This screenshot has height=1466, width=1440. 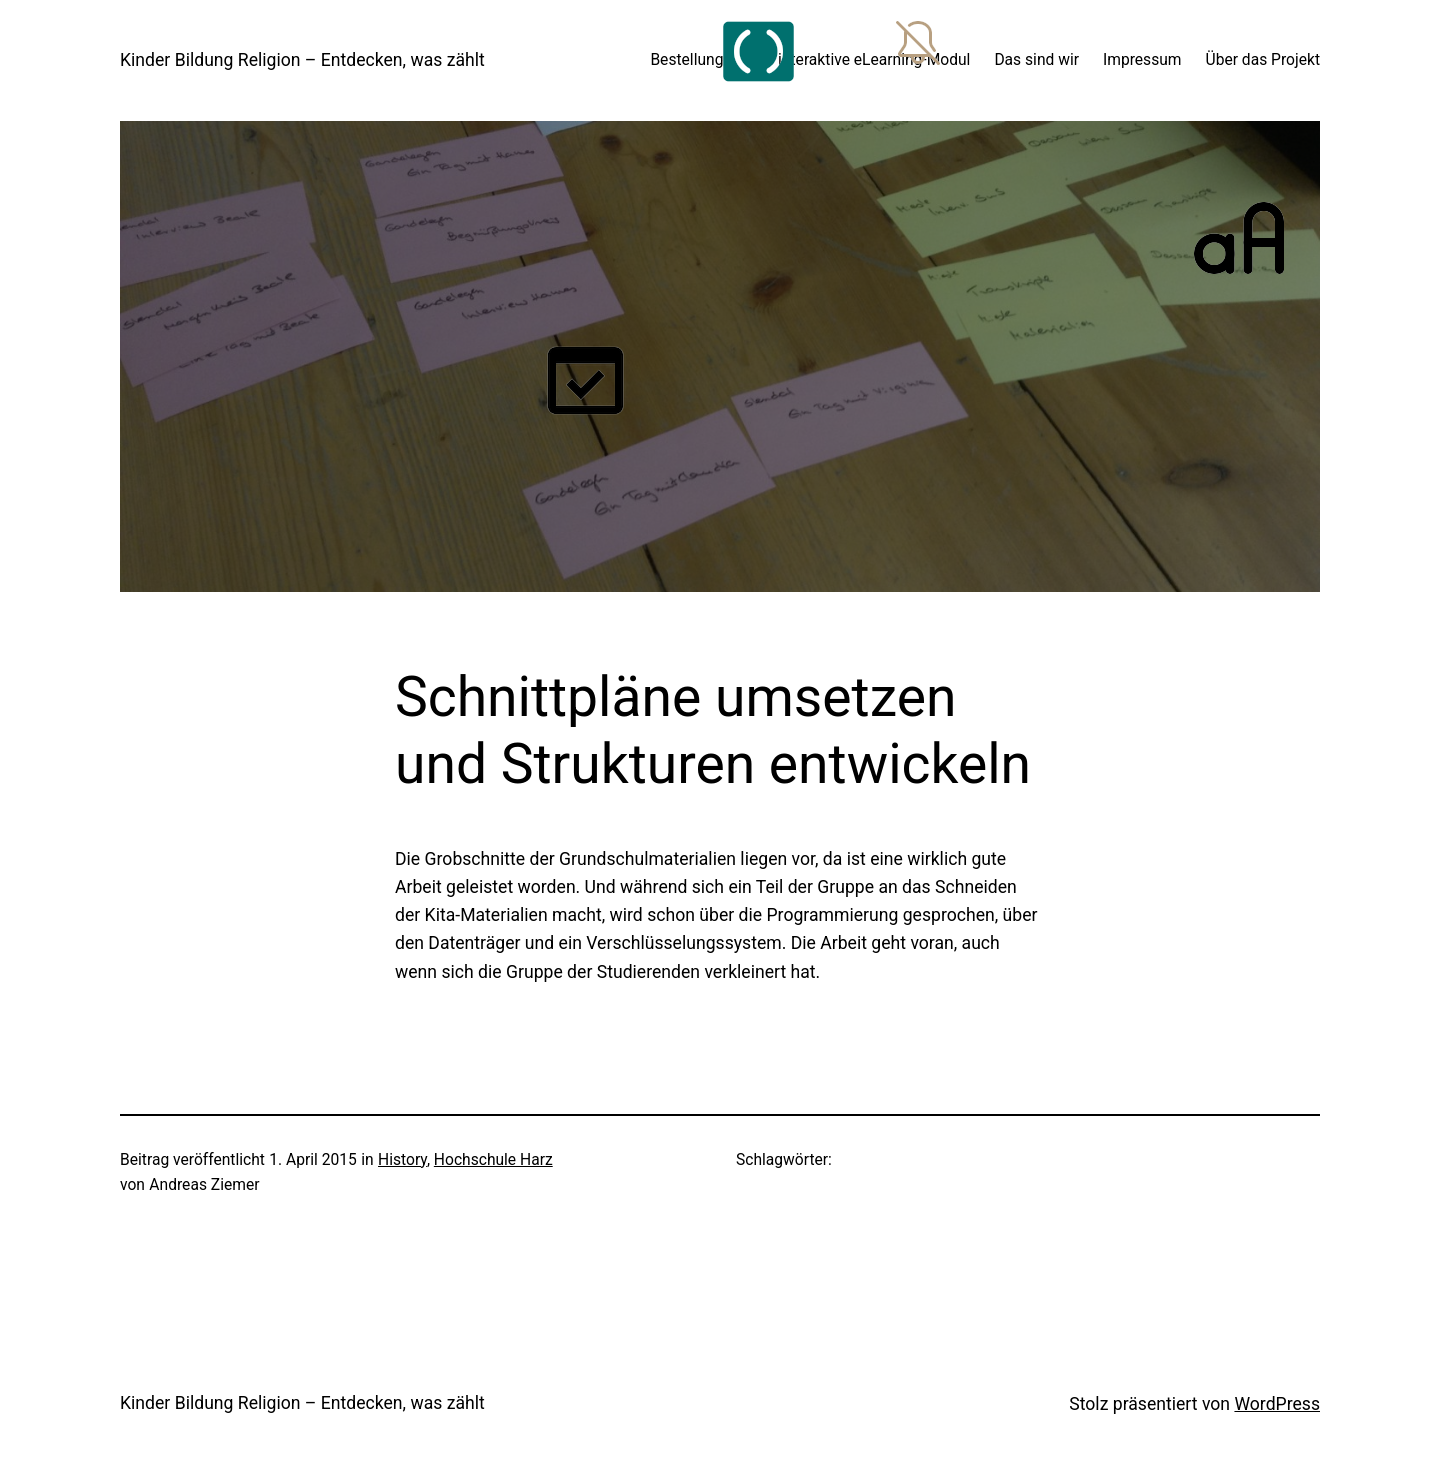 What do you see at coordinates (758, 51) in the screenshot?
I see `insert parentheses or brackets in text` at bounding box center [758, 51].